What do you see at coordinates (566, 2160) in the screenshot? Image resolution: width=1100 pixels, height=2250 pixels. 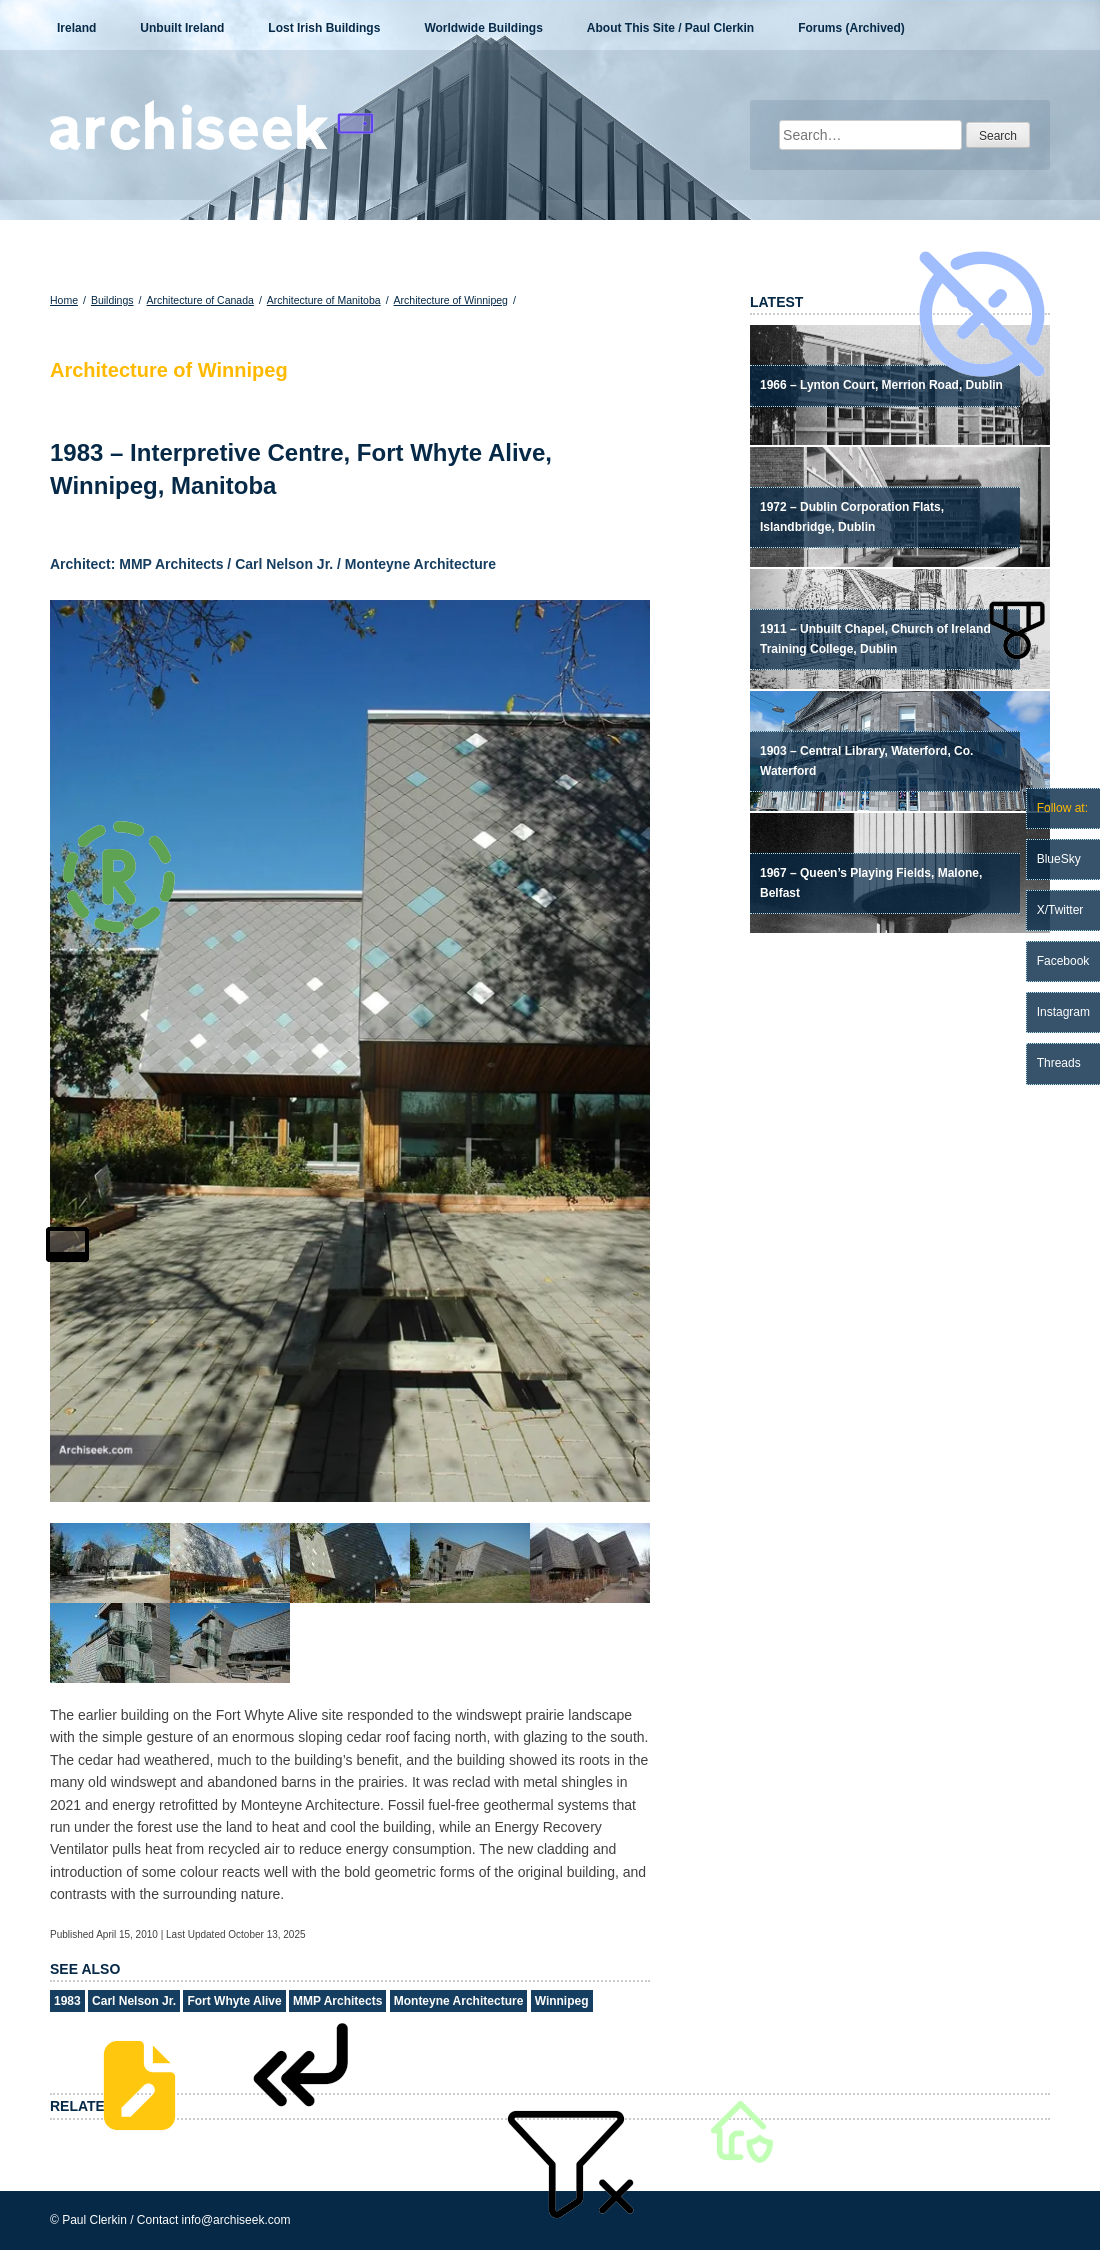 I see `clear all active filters` at bounding box center [566, 2160].